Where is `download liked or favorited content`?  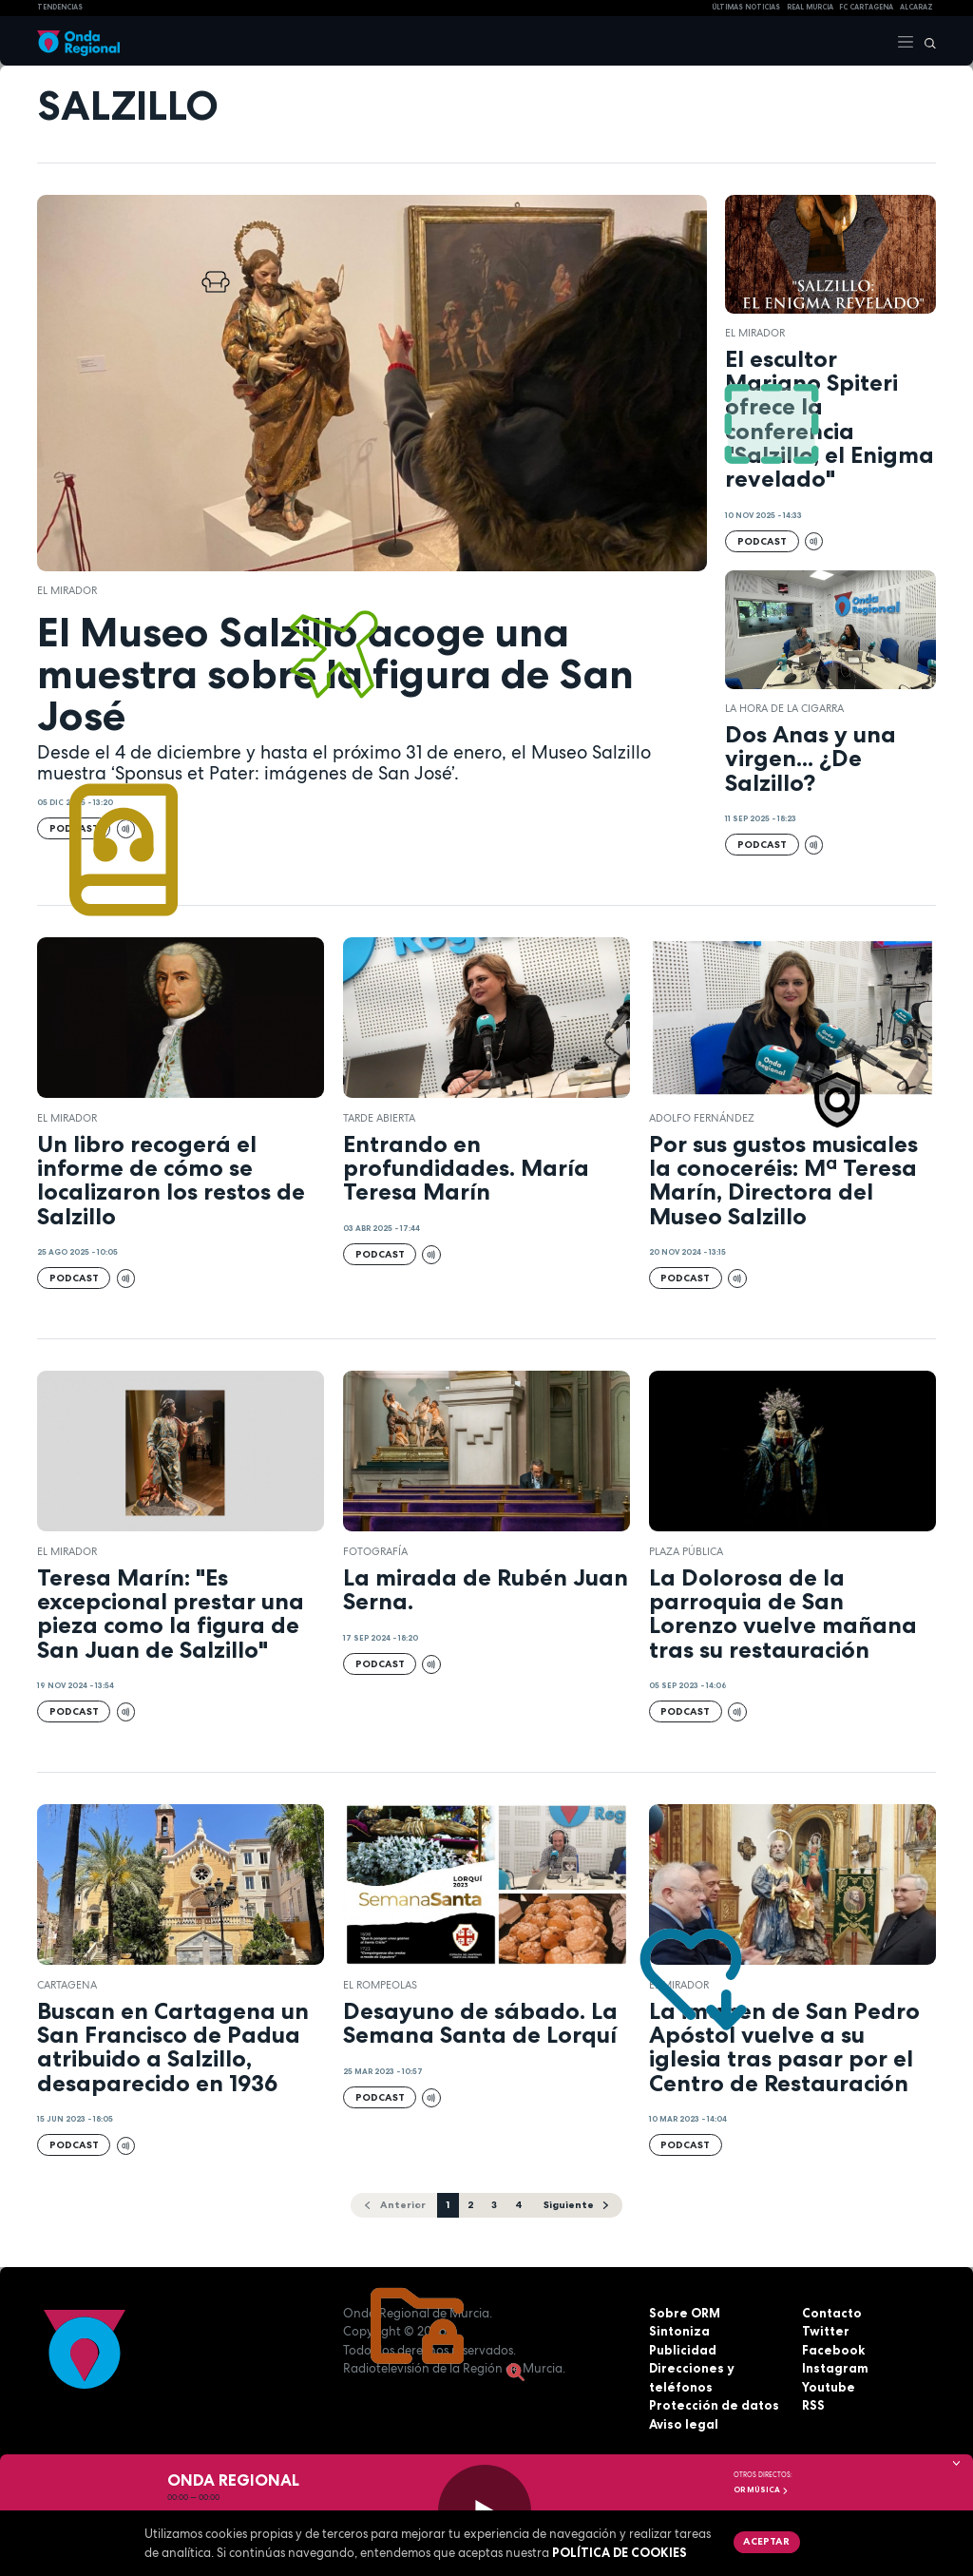 download liked or favorited content is located at coordinates (691, 1974).